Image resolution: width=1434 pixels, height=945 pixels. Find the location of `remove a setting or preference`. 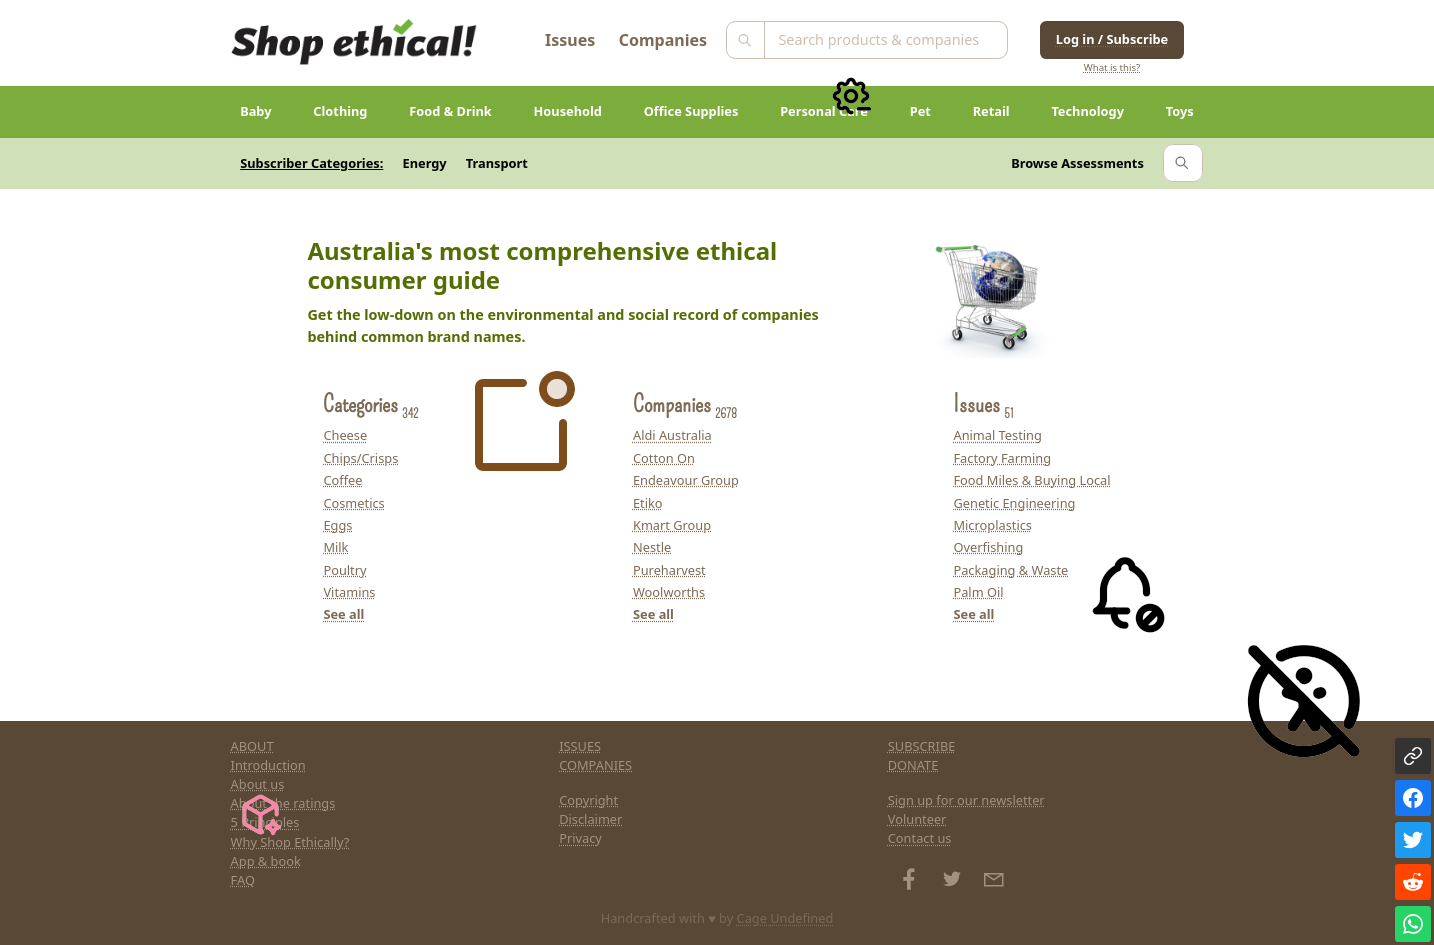

remove a setting or preference is located at coordinates (851, 96).